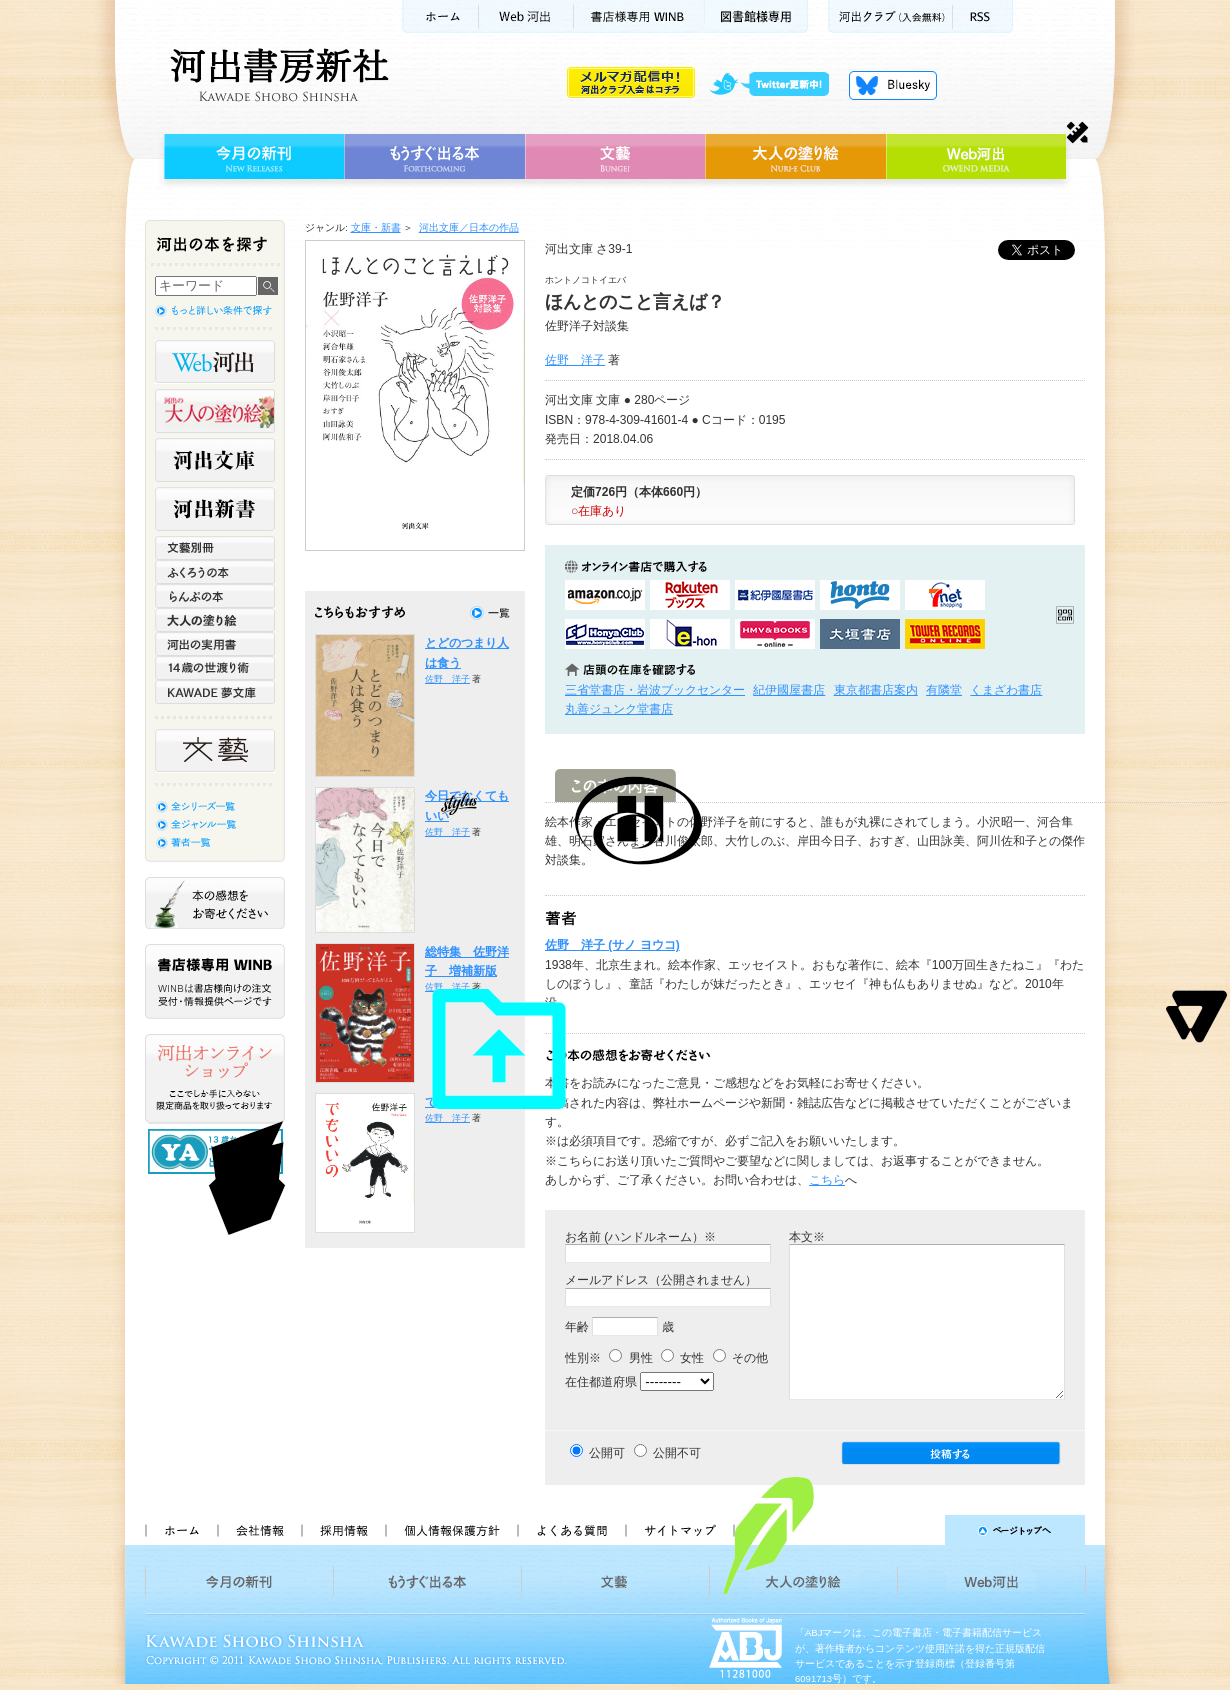  I want to click on access design tools, so click(1077, 132).